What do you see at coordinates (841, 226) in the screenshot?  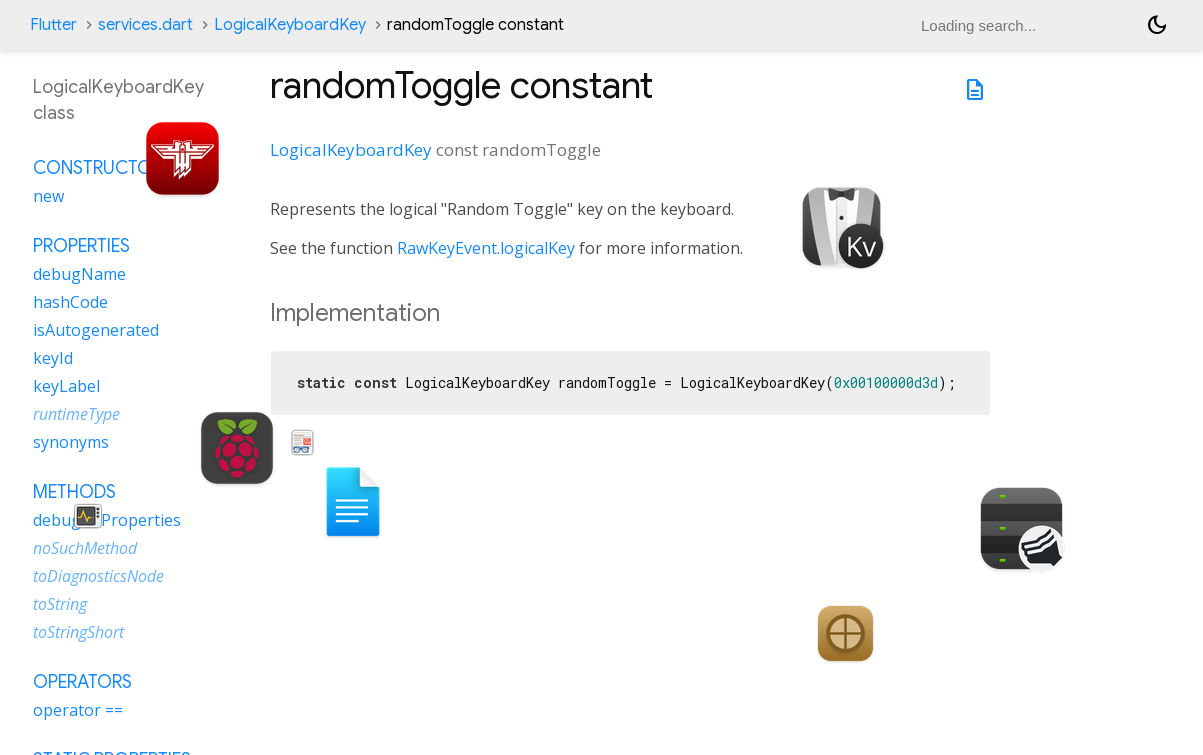 I see `open kvantum theme manager` at bounding box center [841, 226].